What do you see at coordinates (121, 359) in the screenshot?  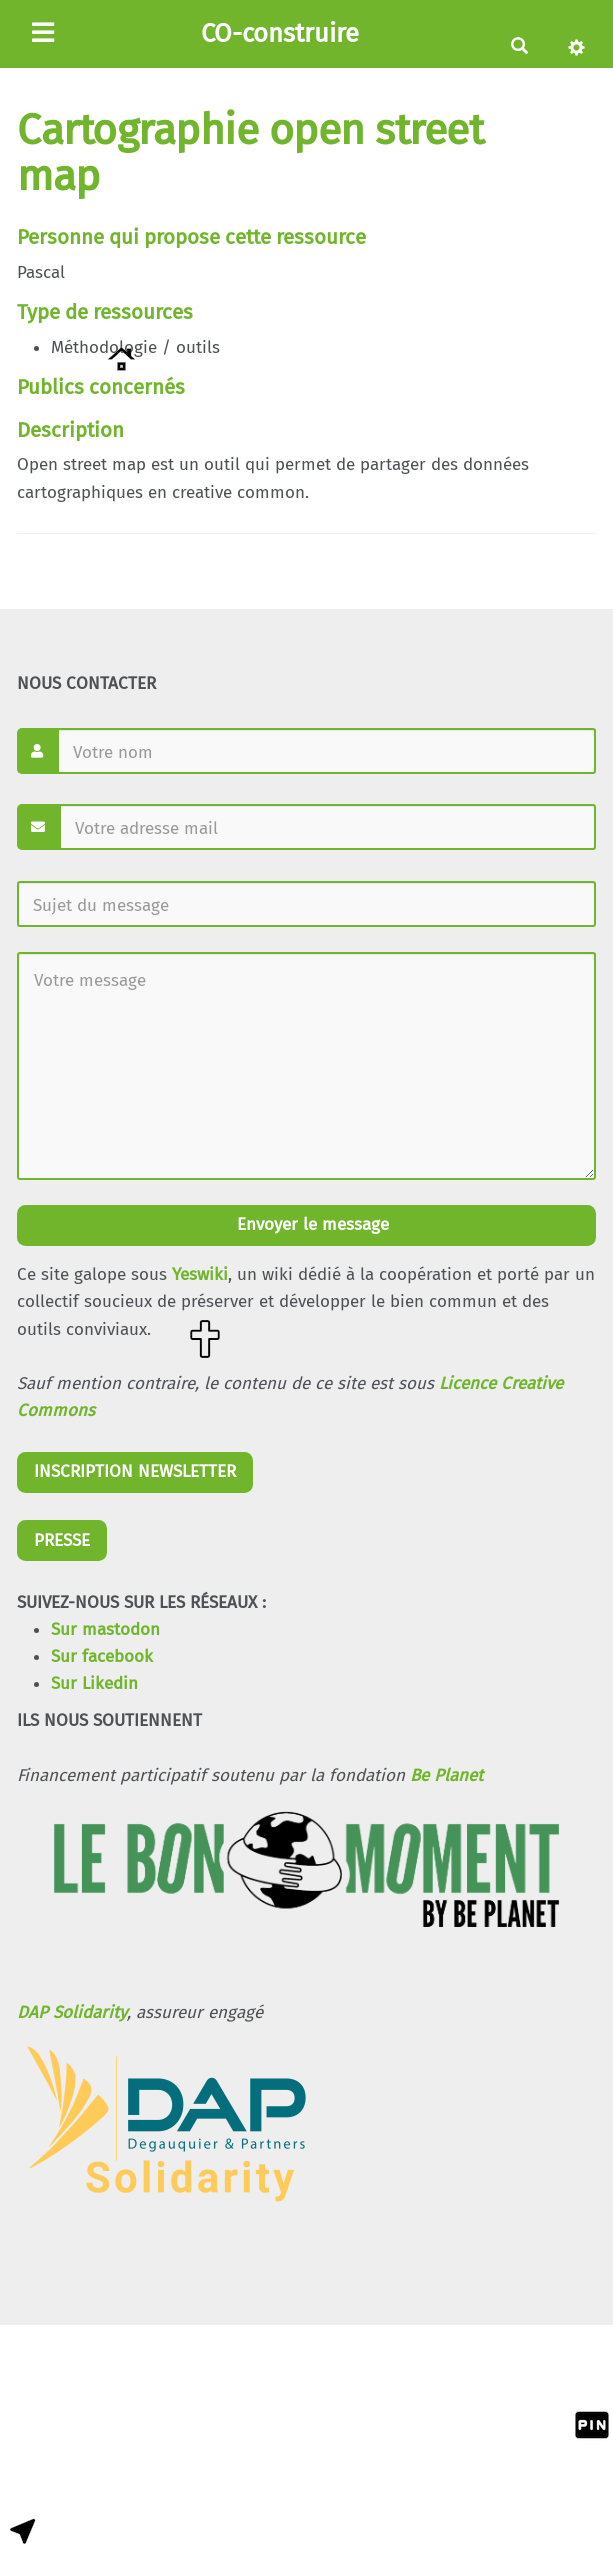 I see `access home or housing services` at bounding box center [121, 359].